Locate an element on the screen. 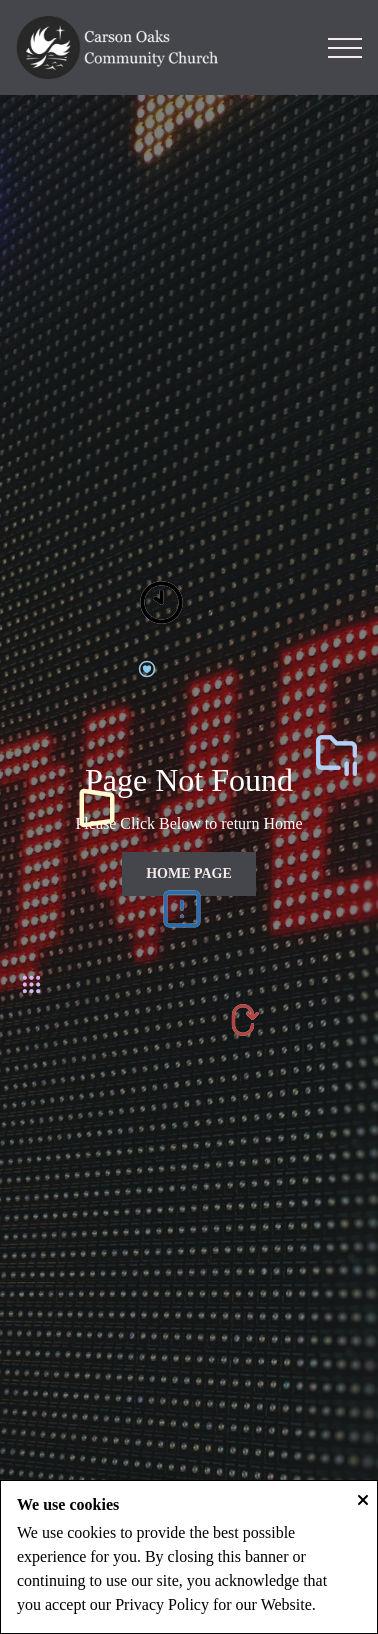  indicates a warning or alert status is located at coordinates (182, 909).